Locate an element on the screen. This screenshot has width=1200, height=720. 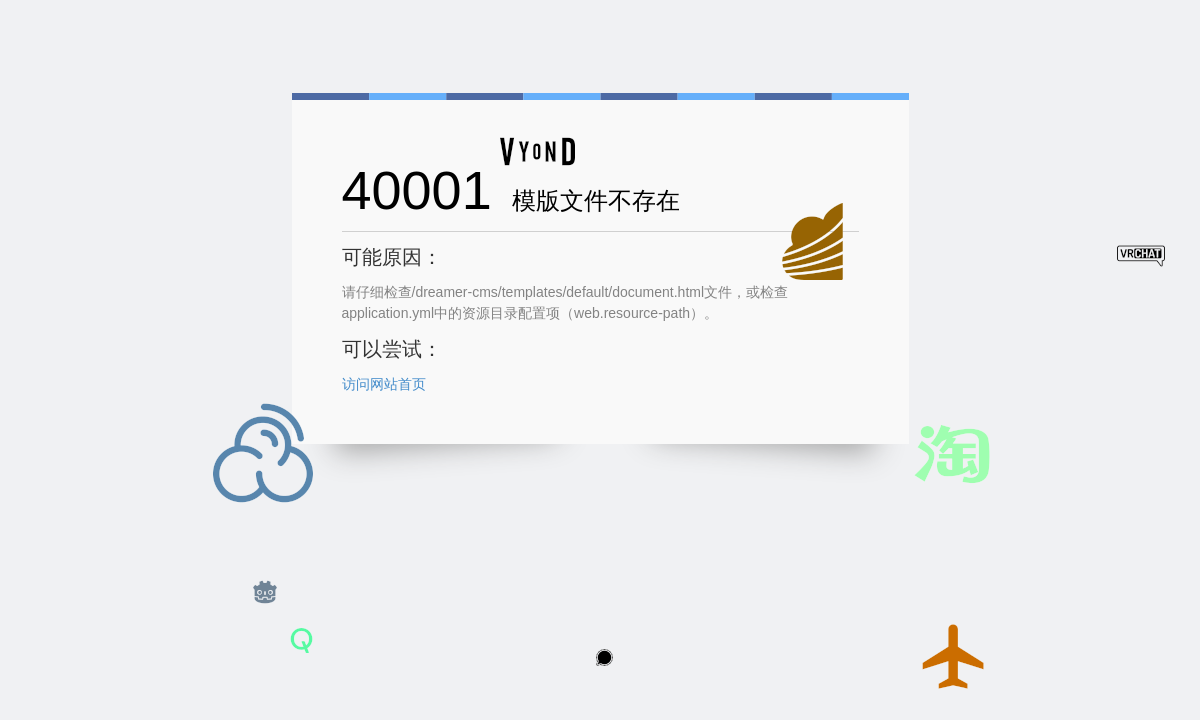
opennebula cloud management platform logo is located at coordinates (812, 241).